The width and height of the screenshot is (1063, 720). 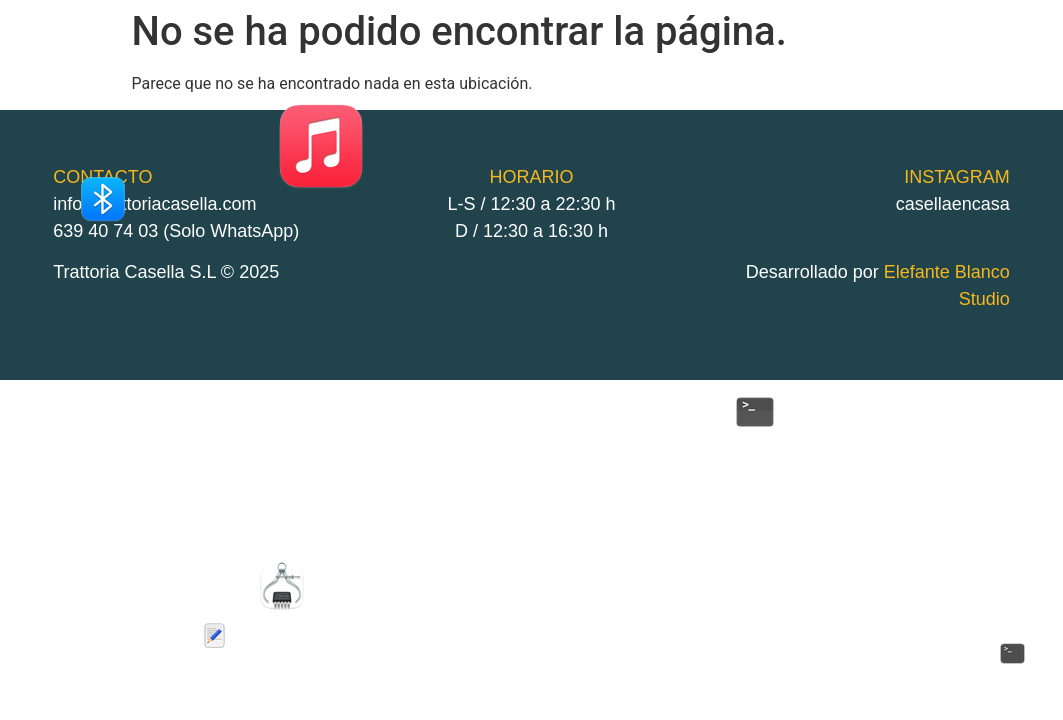 I want to click on open the terminal application, so click(x=755, y=412).